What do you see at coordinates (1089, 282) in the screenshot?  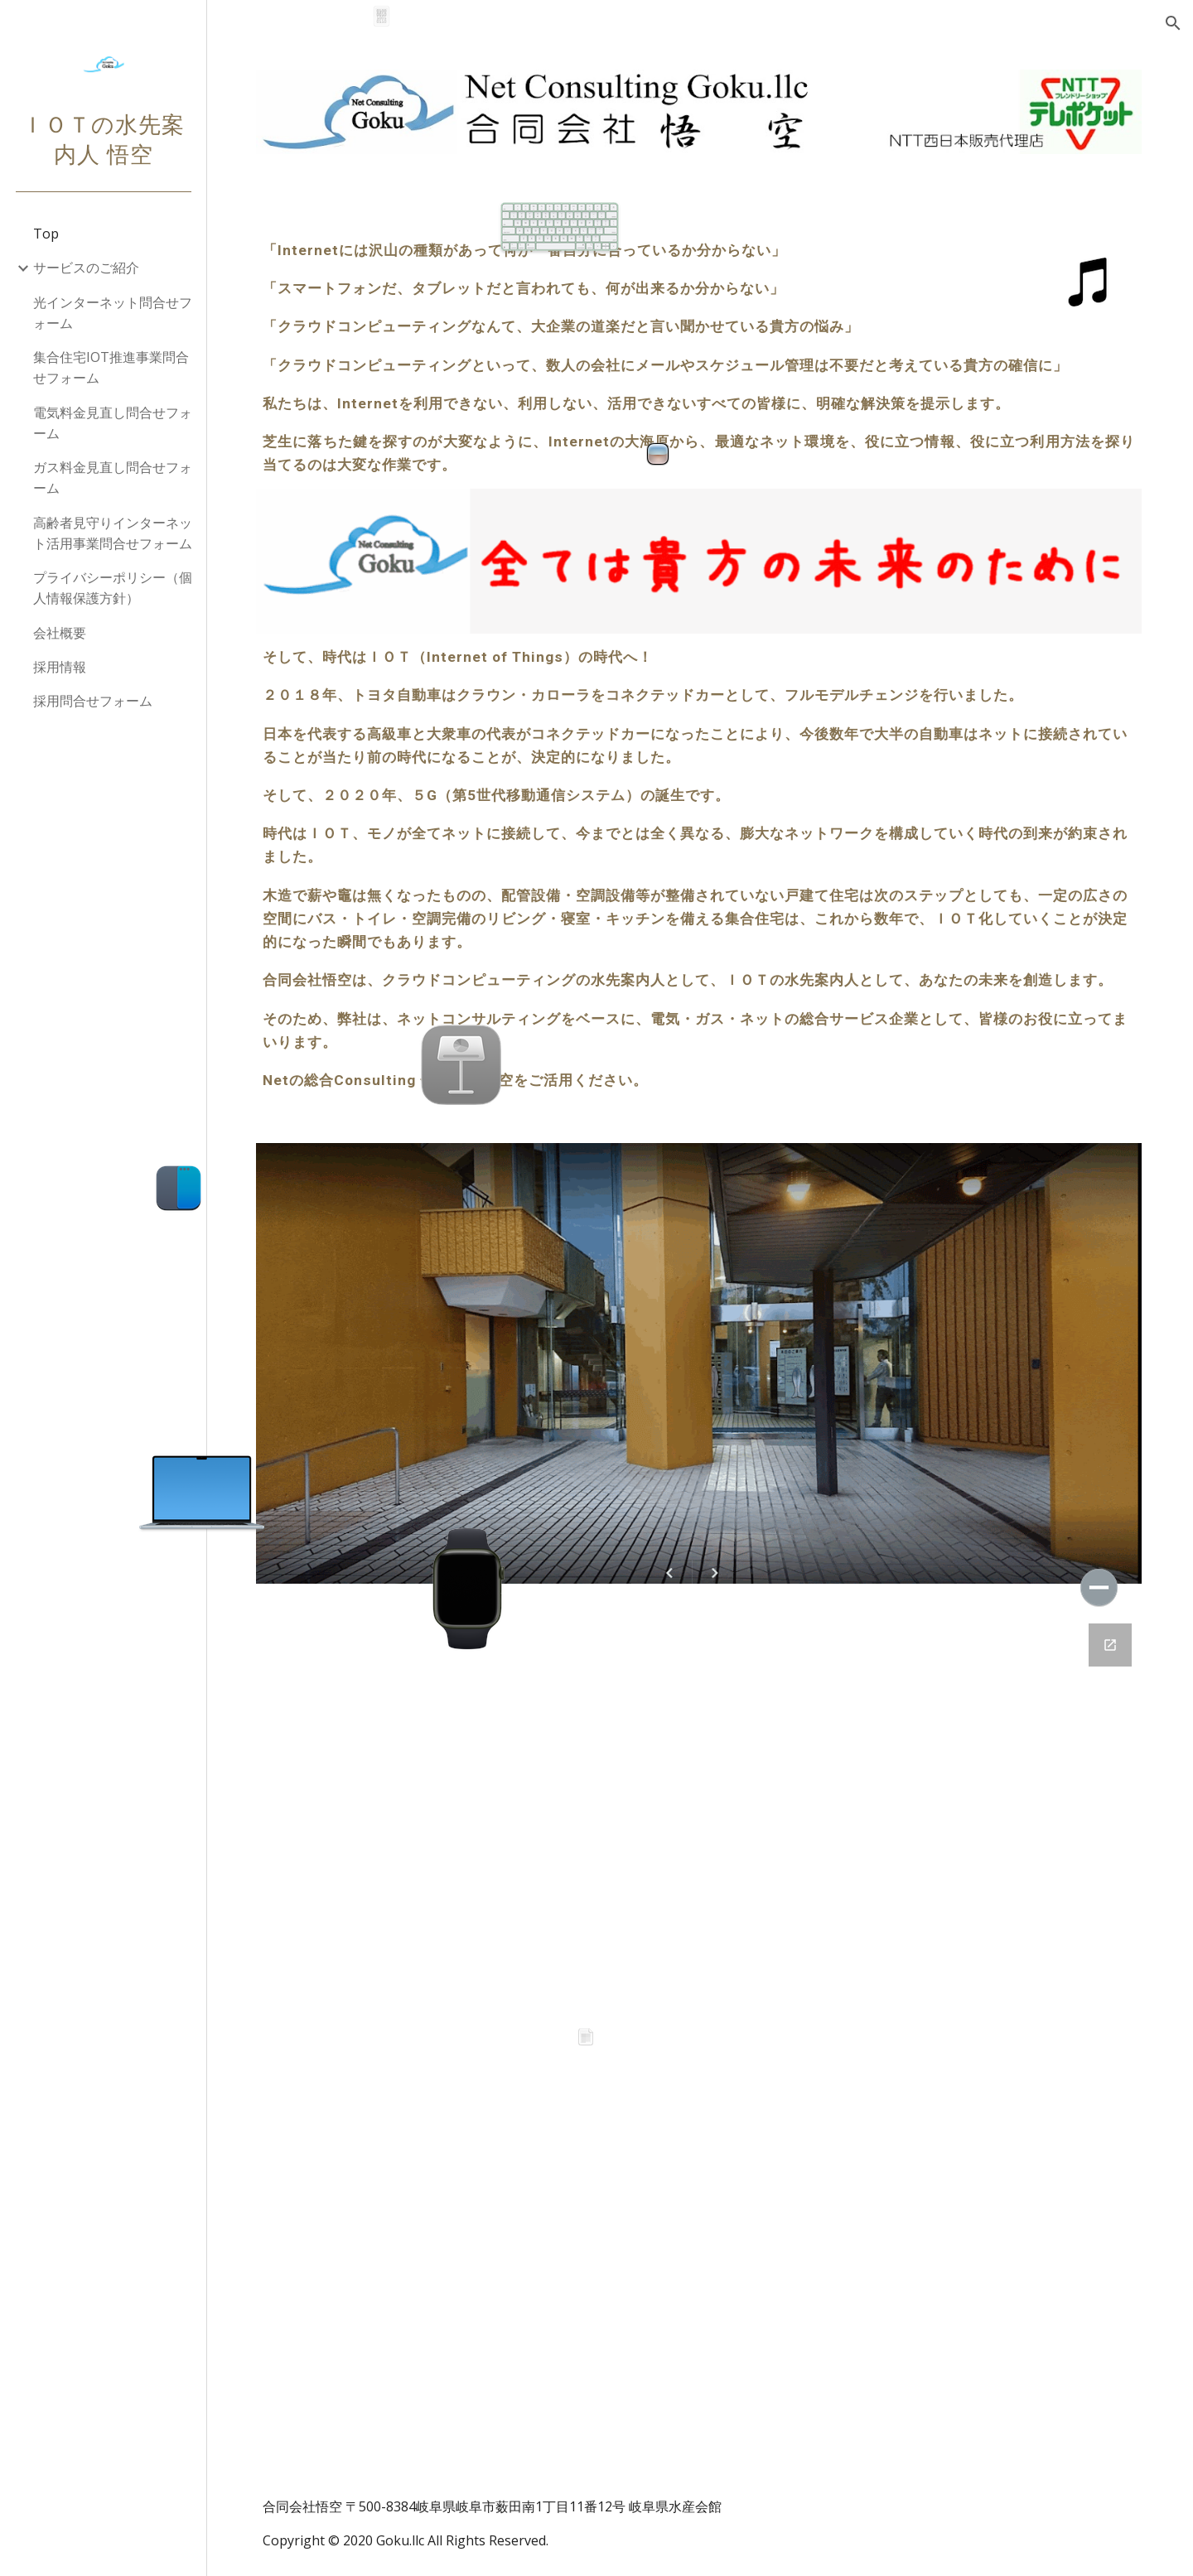 I see `access your music folder in the sidebar` at bounding box center [1089, 282].